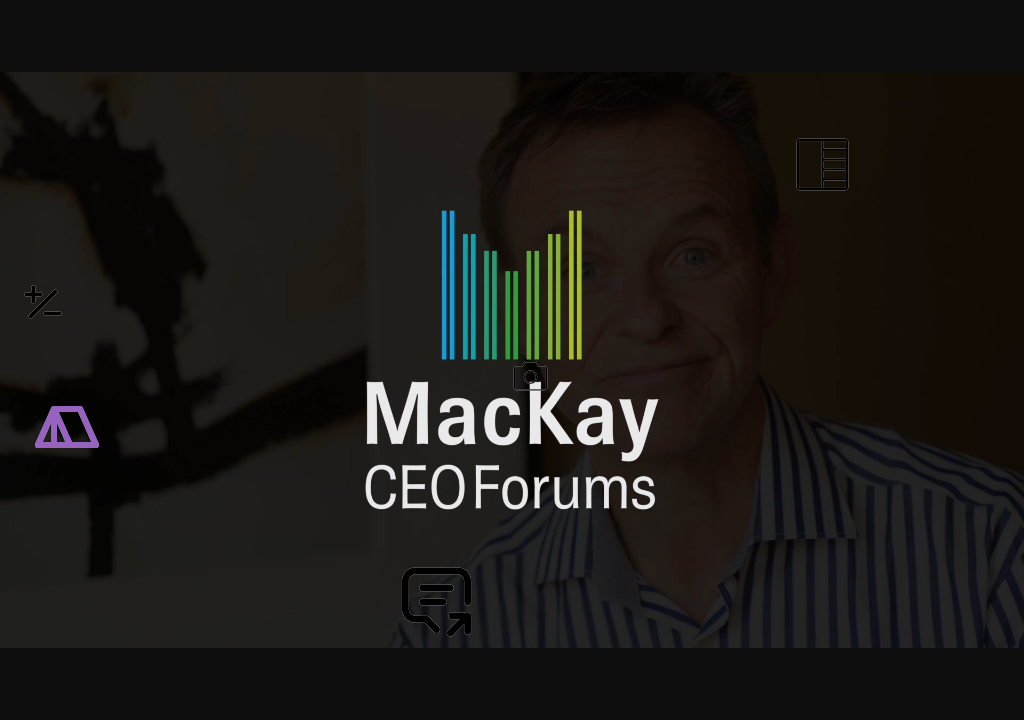  Describe the element at coordinates (436, 598) in the screenshot. I see `share a message or conversation` at that location.